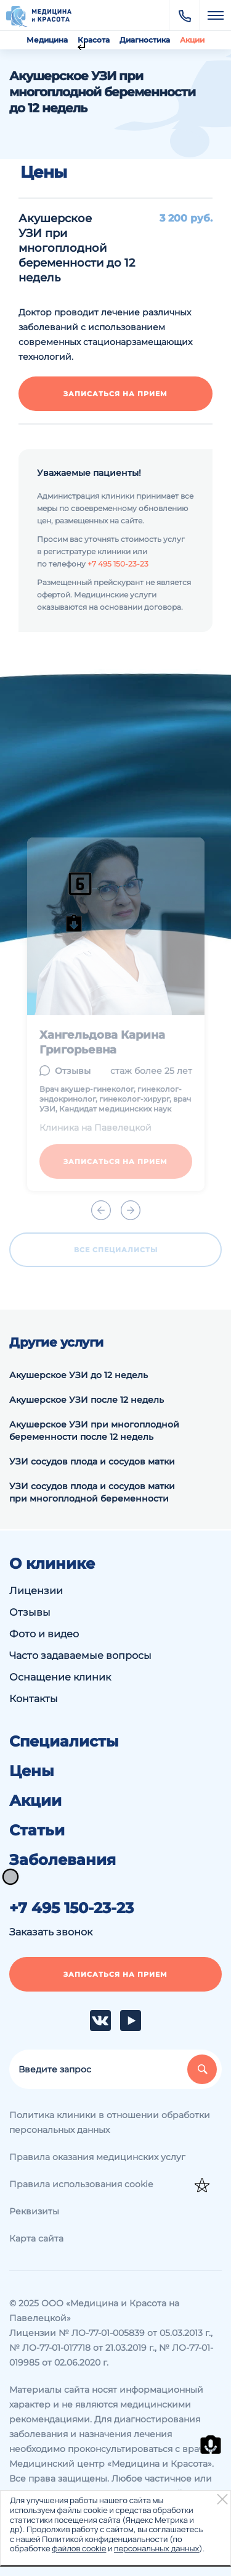  What do you see at coordinates (81, 46) in the screenshot?
I see `navigate to parent folder or directory` at bounding box center [81, 46].